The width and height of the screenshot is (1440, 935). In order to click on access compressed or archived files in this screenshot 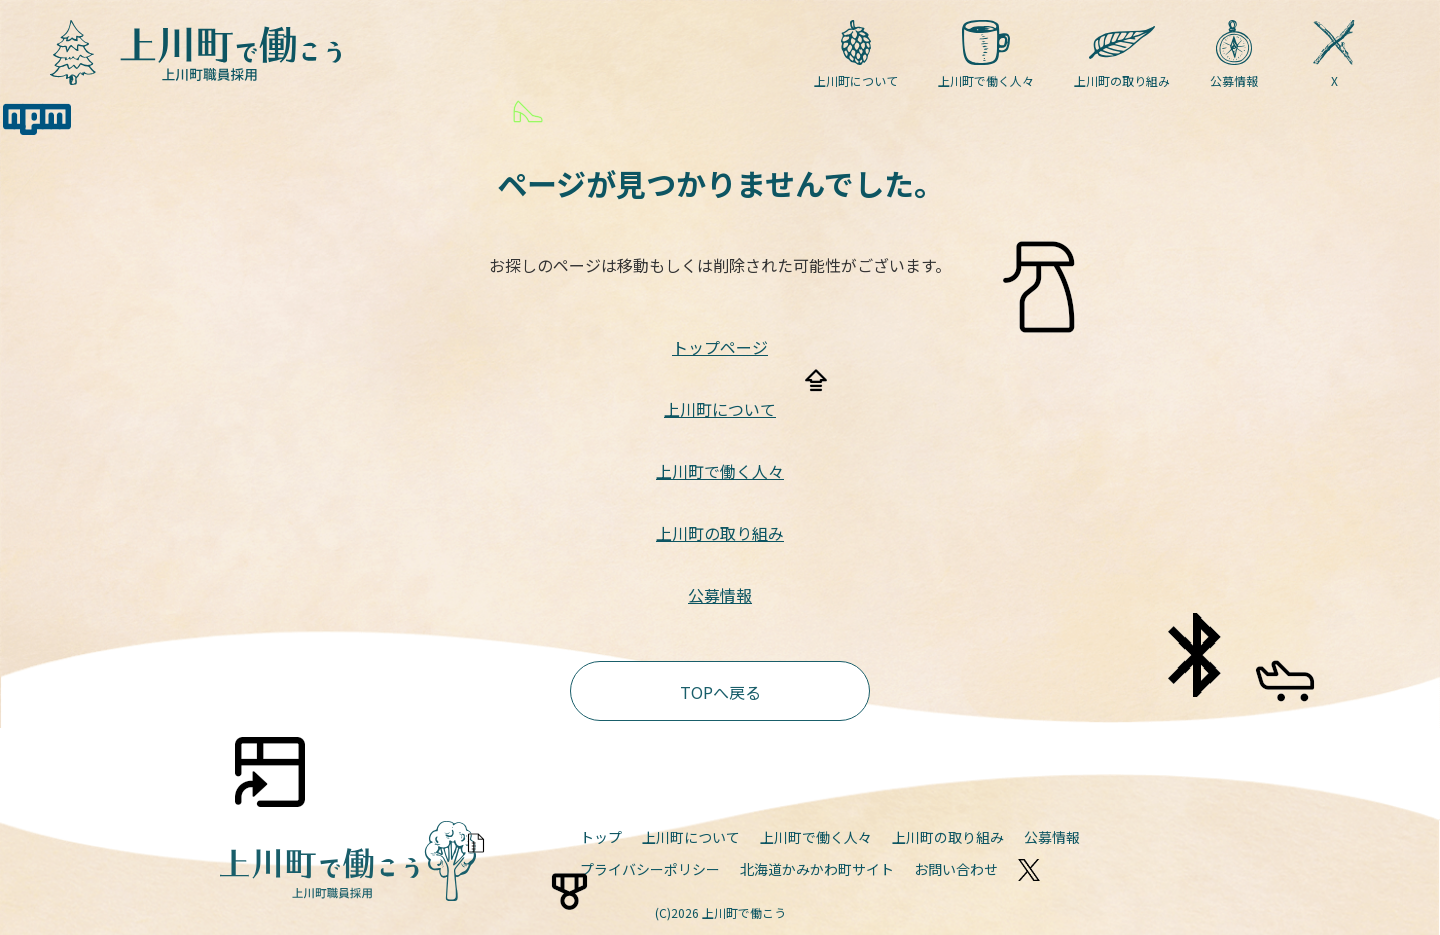, I will do `click(476, 843)`.